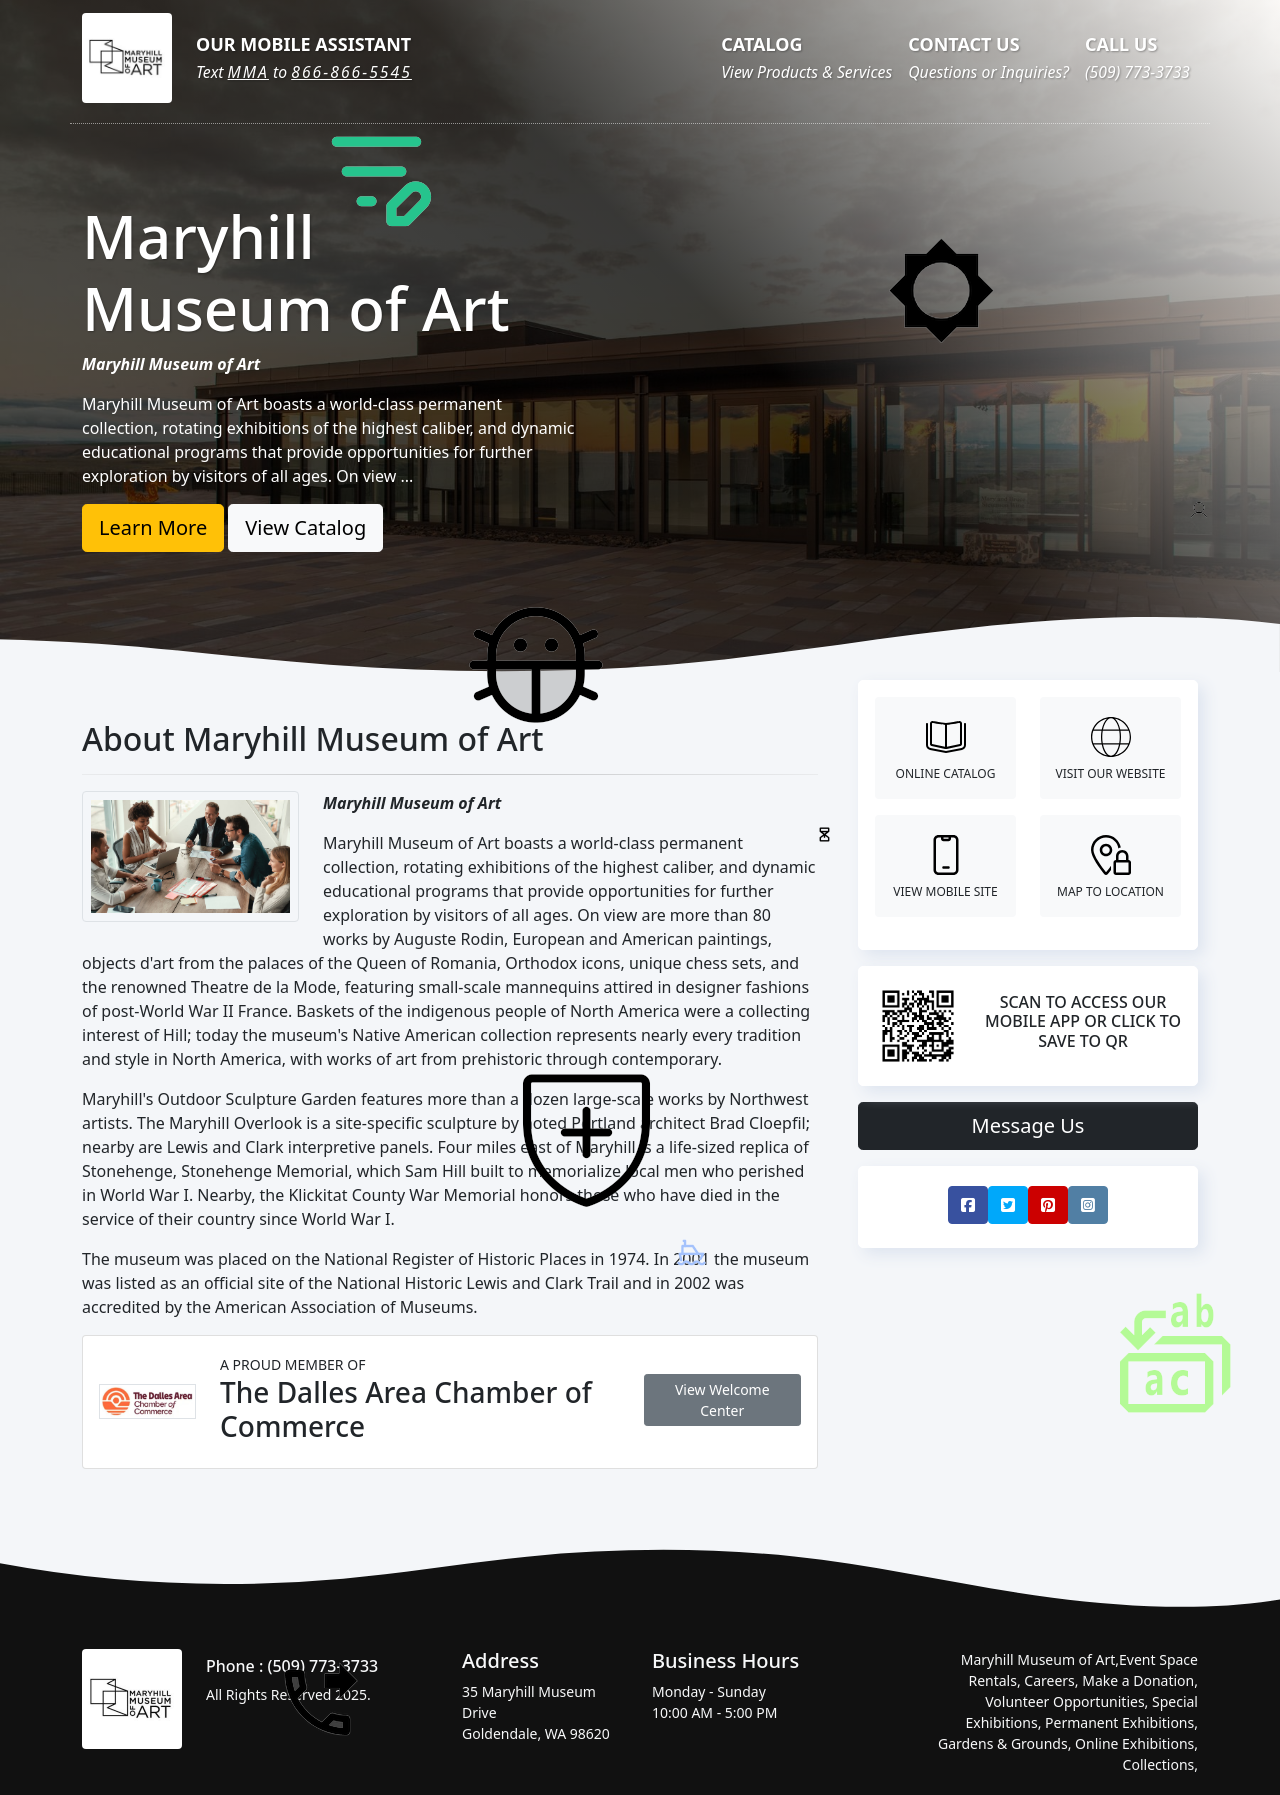 The image size is (1280, 1795). I want to click on adjust screen brightness settings, so click(941, 290).